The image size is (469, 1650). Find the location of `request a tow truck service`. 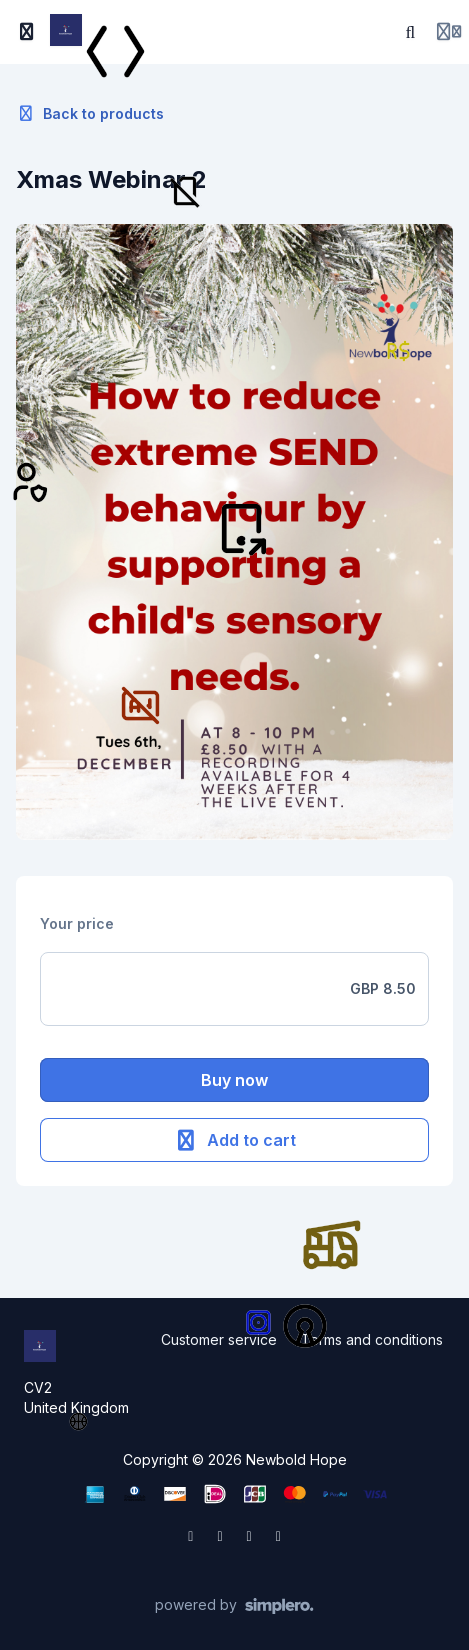

request a tow truck service is located at coordinates (330, 1247).